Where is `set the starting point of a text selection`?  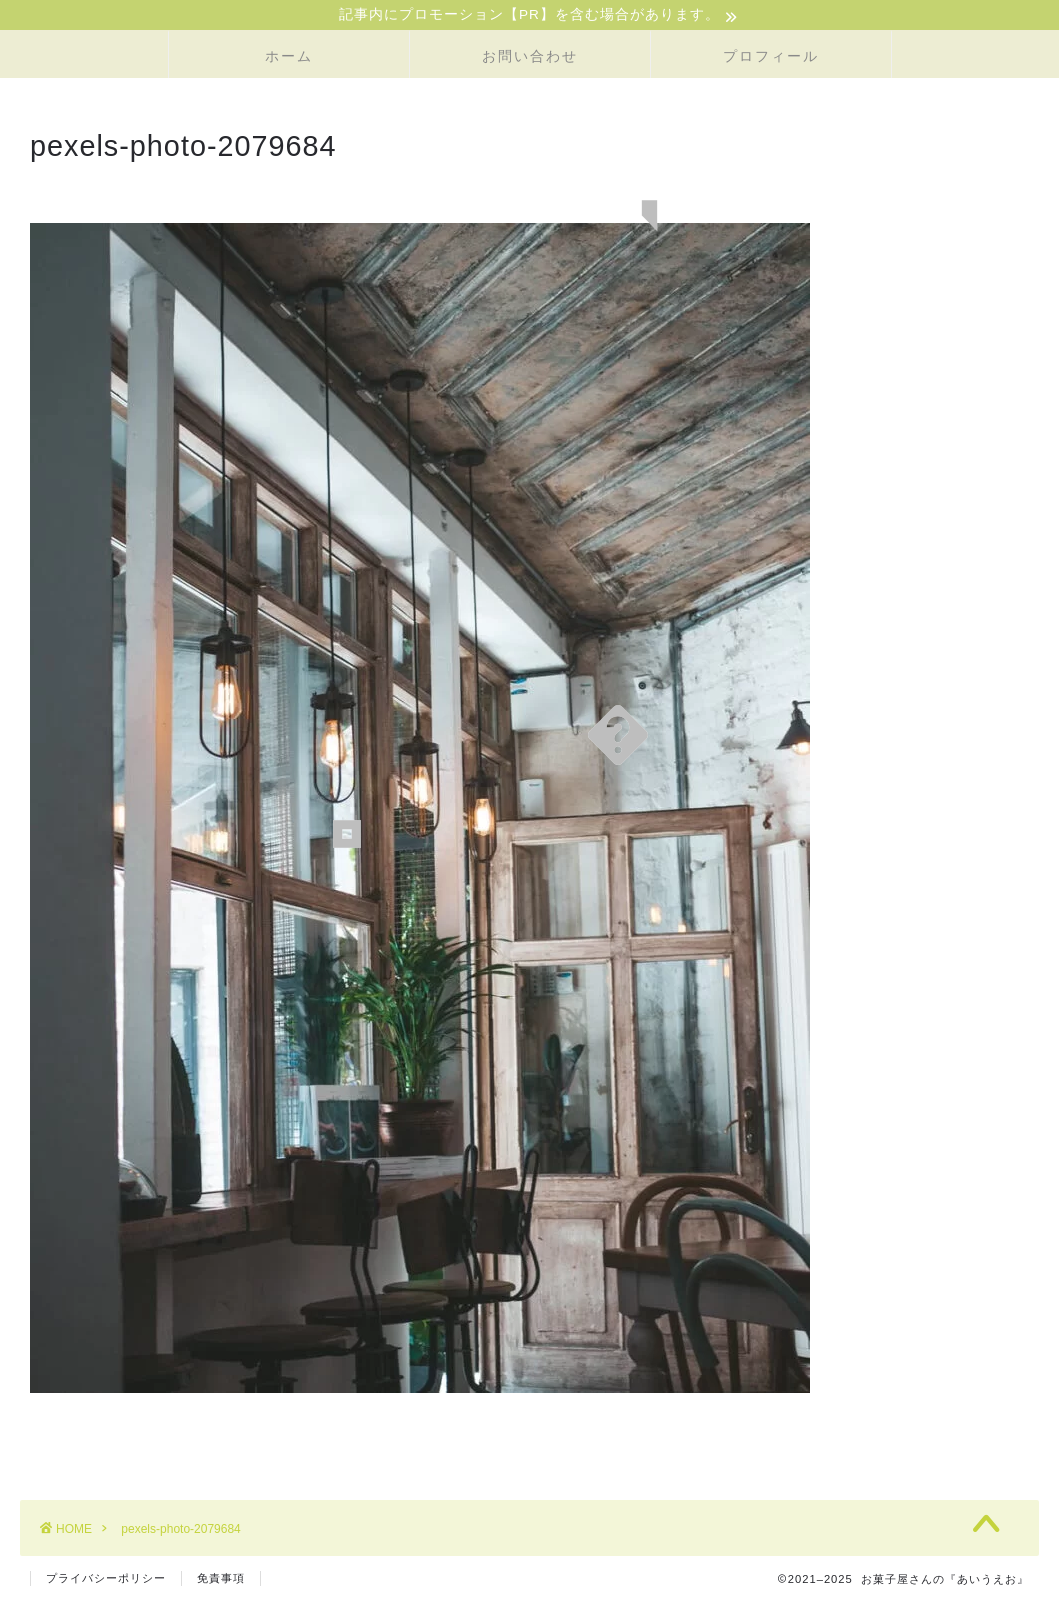
set the starting point of a text selection is located at coordinates (649, 215).